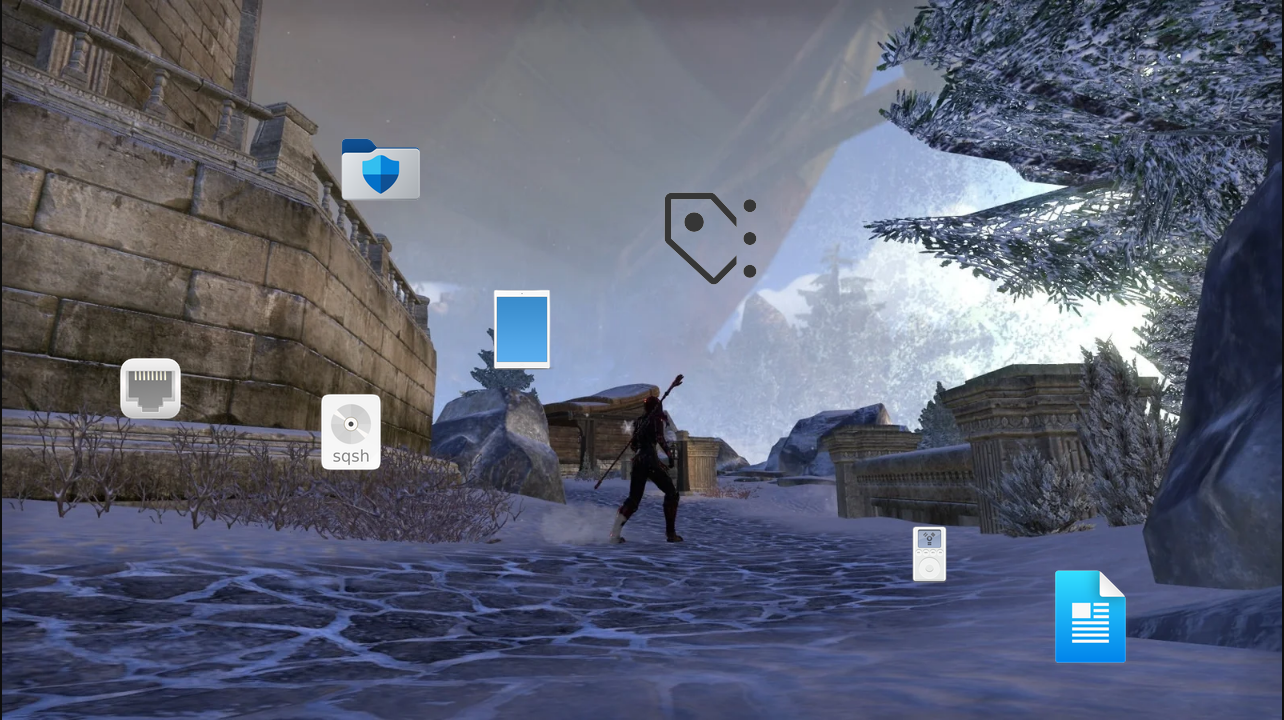 Image resolution: width=1284 pixels, height=720 pixels. I want to click on a google docs document file, so click(1090, 618).